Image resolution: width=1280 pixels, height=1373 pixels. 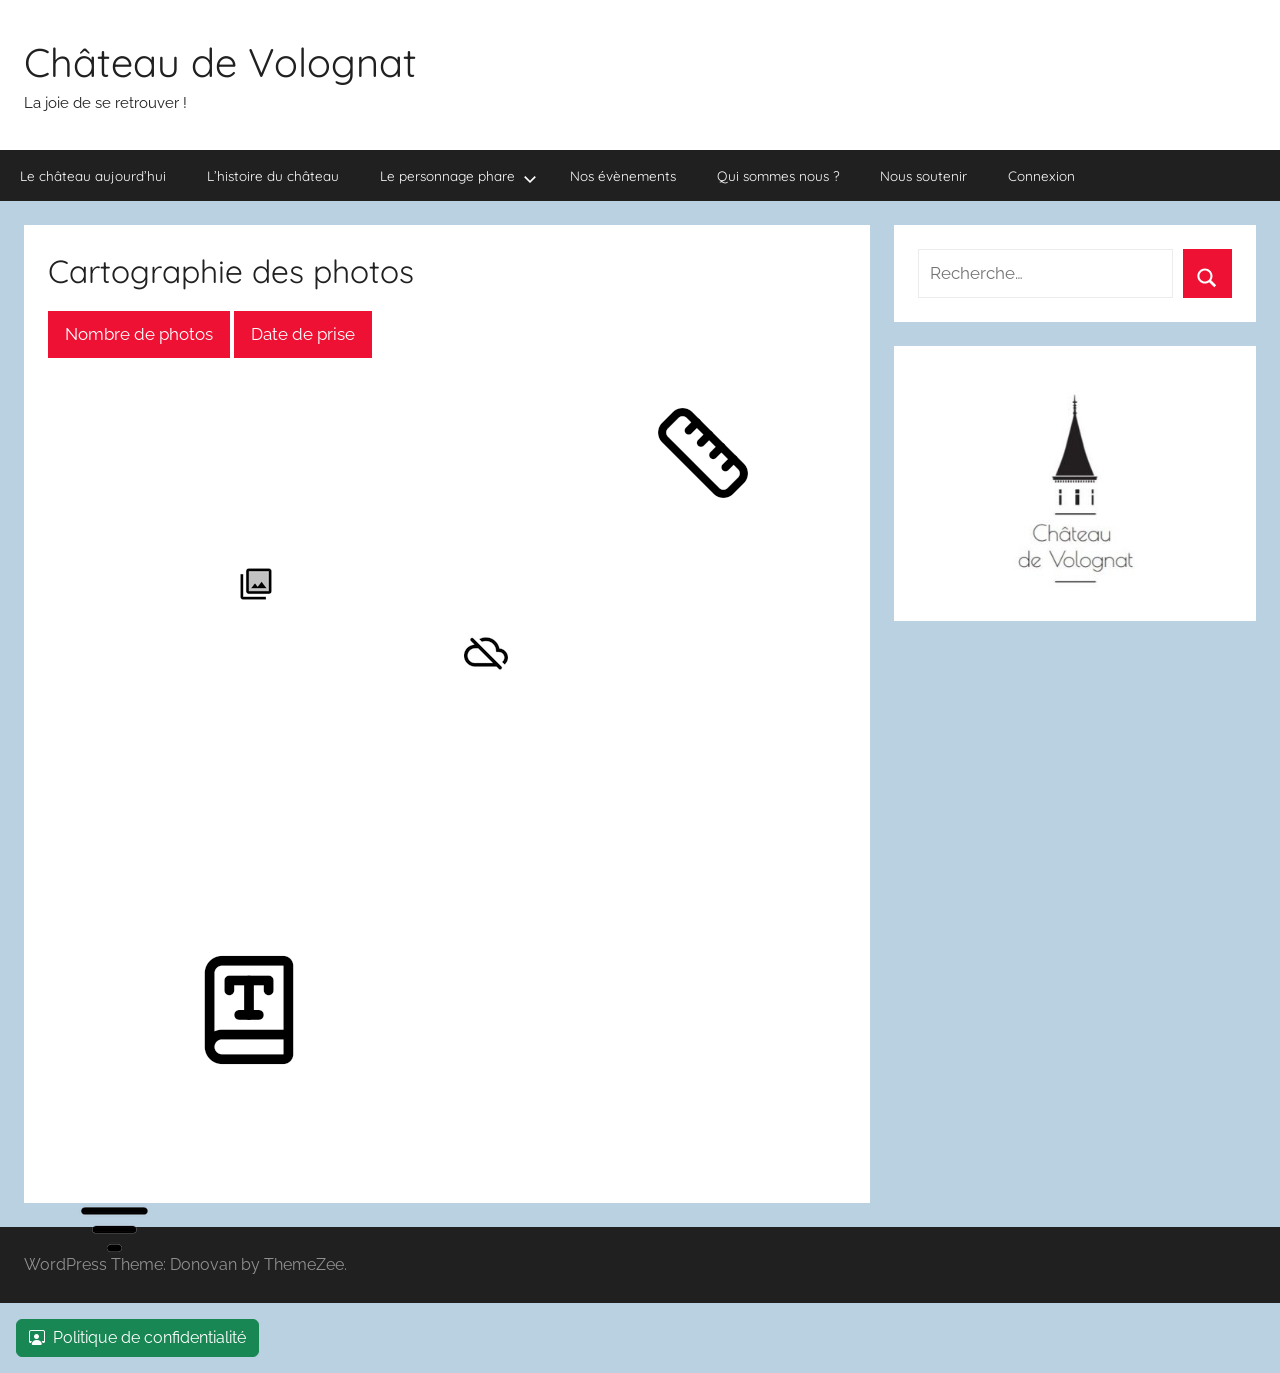 I want to click on apply filters to images or photos, so click(x=256, y=584).